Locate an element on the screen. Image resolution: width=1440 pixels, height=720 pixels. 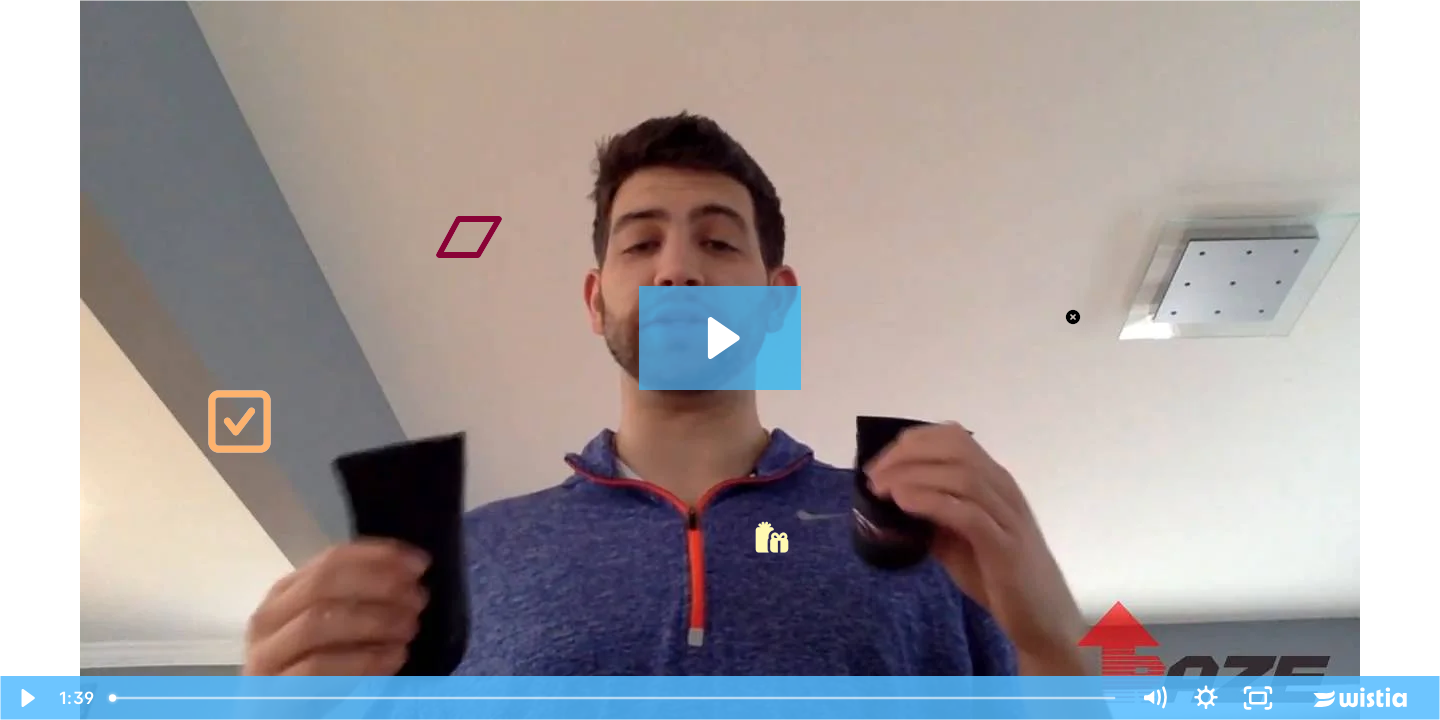
select or check an item in a list is located at coordinates (239, 421).